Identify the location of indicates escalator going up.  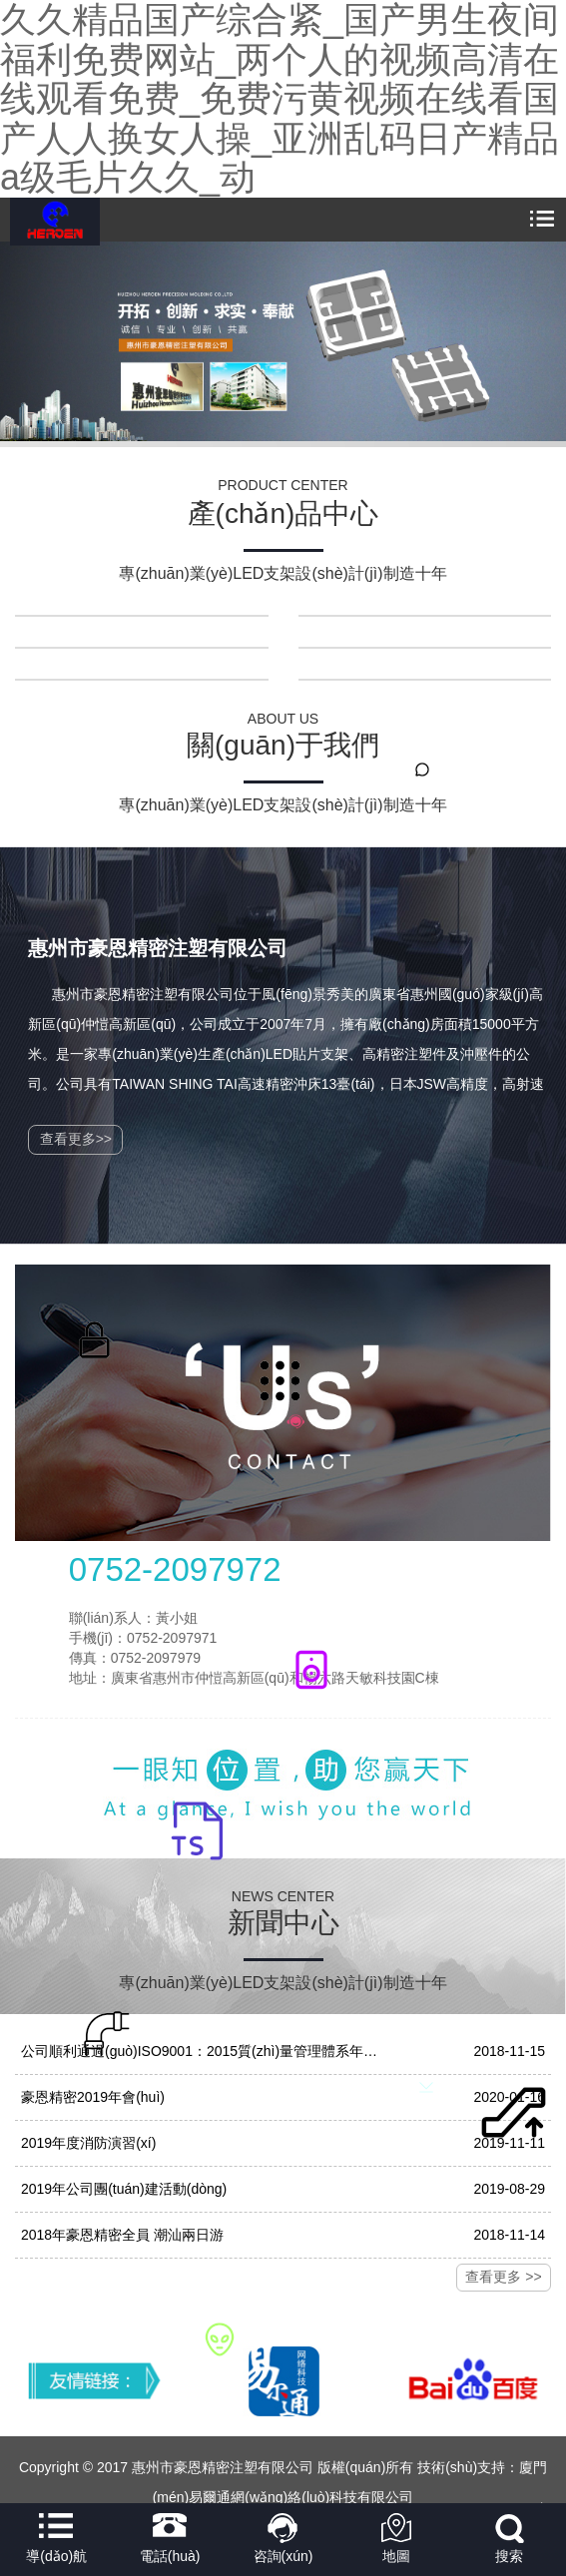
(513, 2112).